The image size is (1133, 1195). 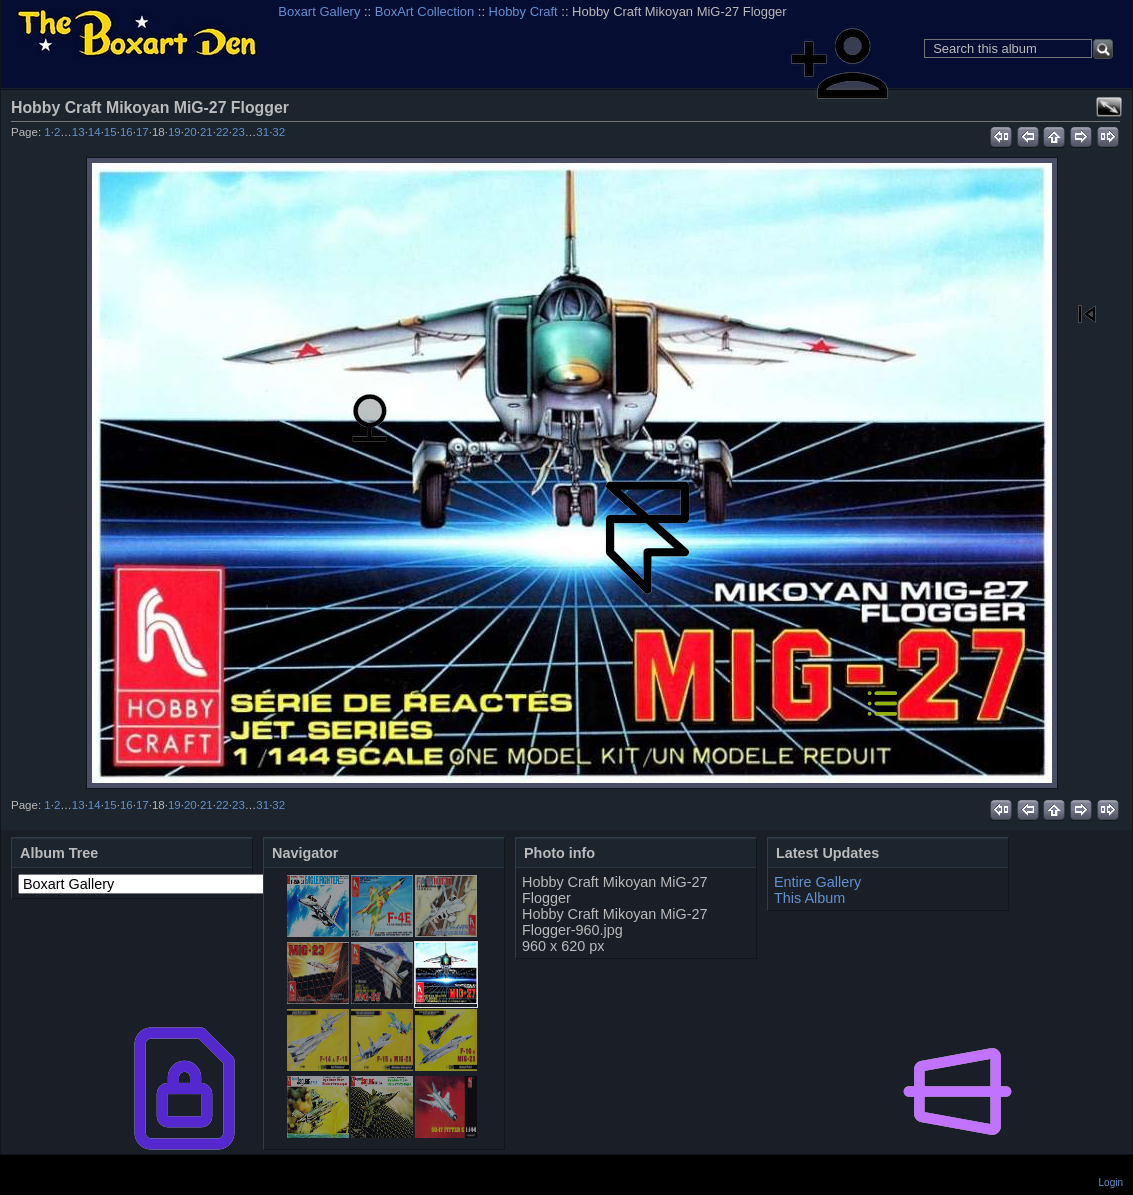 What do you see at coordinates (369, 417) in the screenshot?
I see `view nature or outdoor photos` at bounding box center [369, 417].